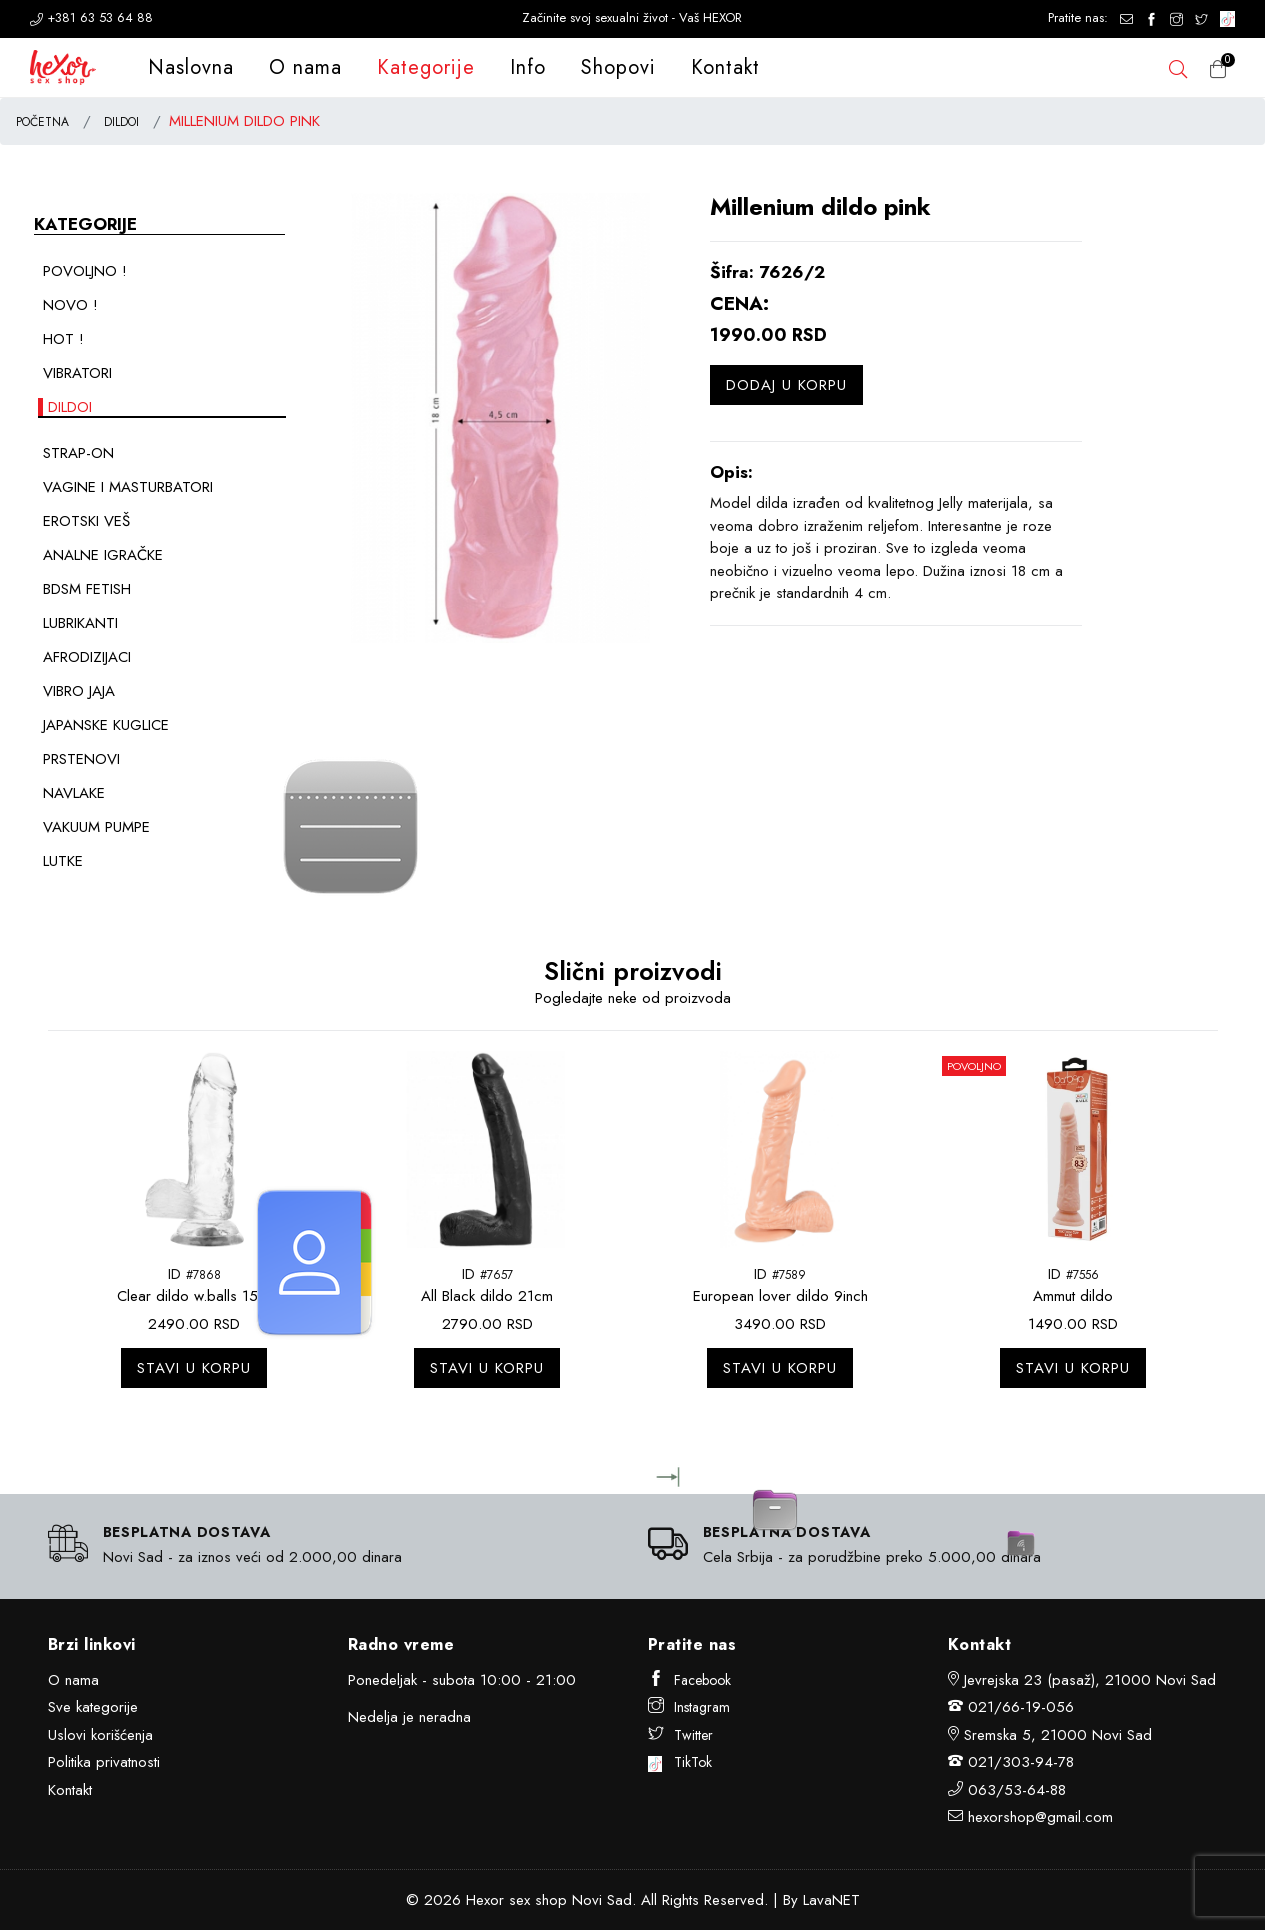 The height and width of the screenshot is (1930, 1265). Describe the element at coordinates (314, 1262) in the screenshot. I see `open contacts or address book app` at that location.